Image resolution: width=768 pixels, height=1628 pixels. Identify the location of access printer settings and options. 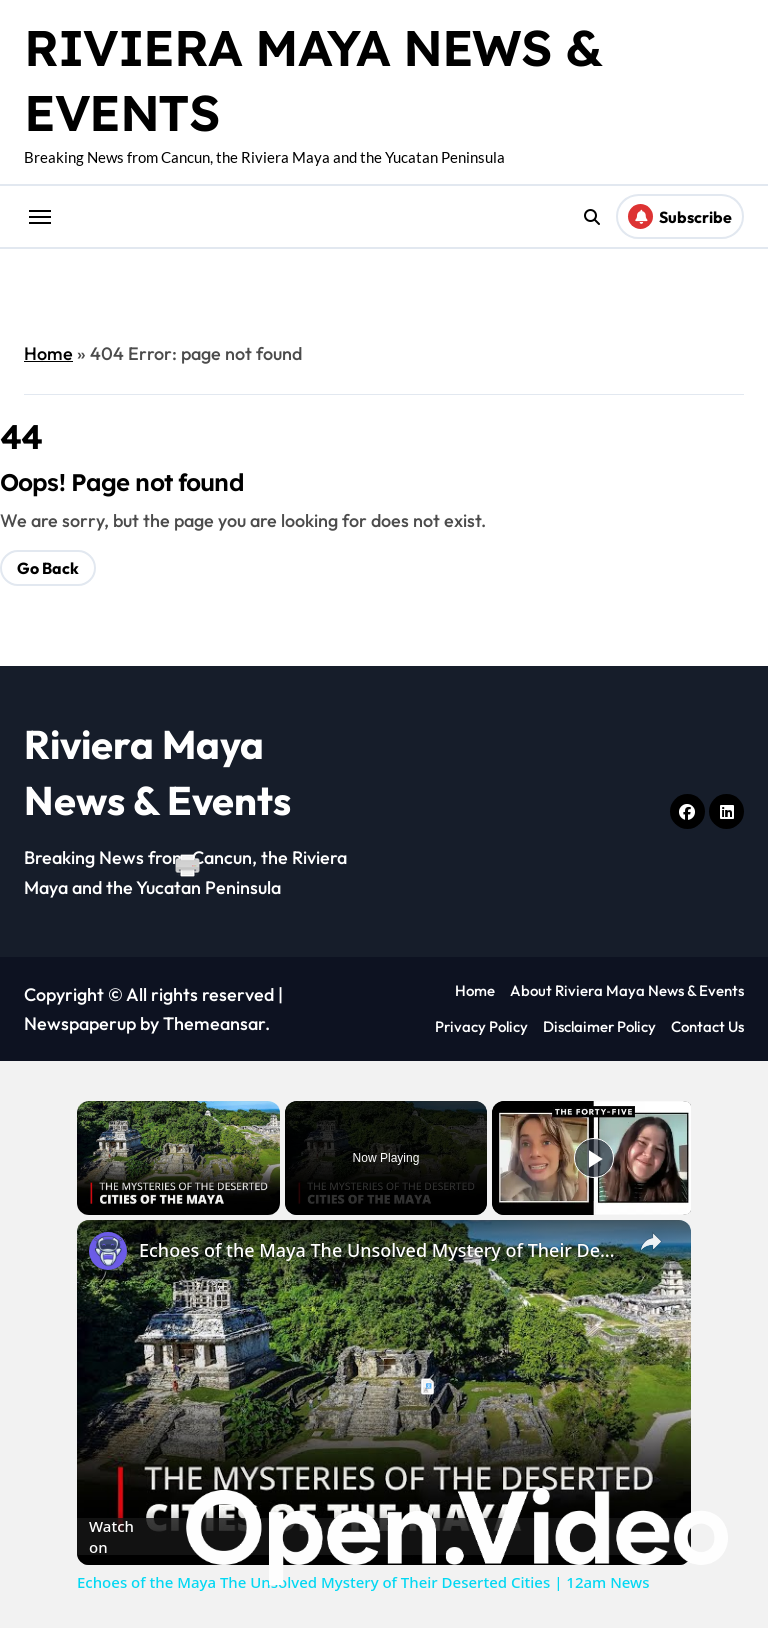
(187, 865).